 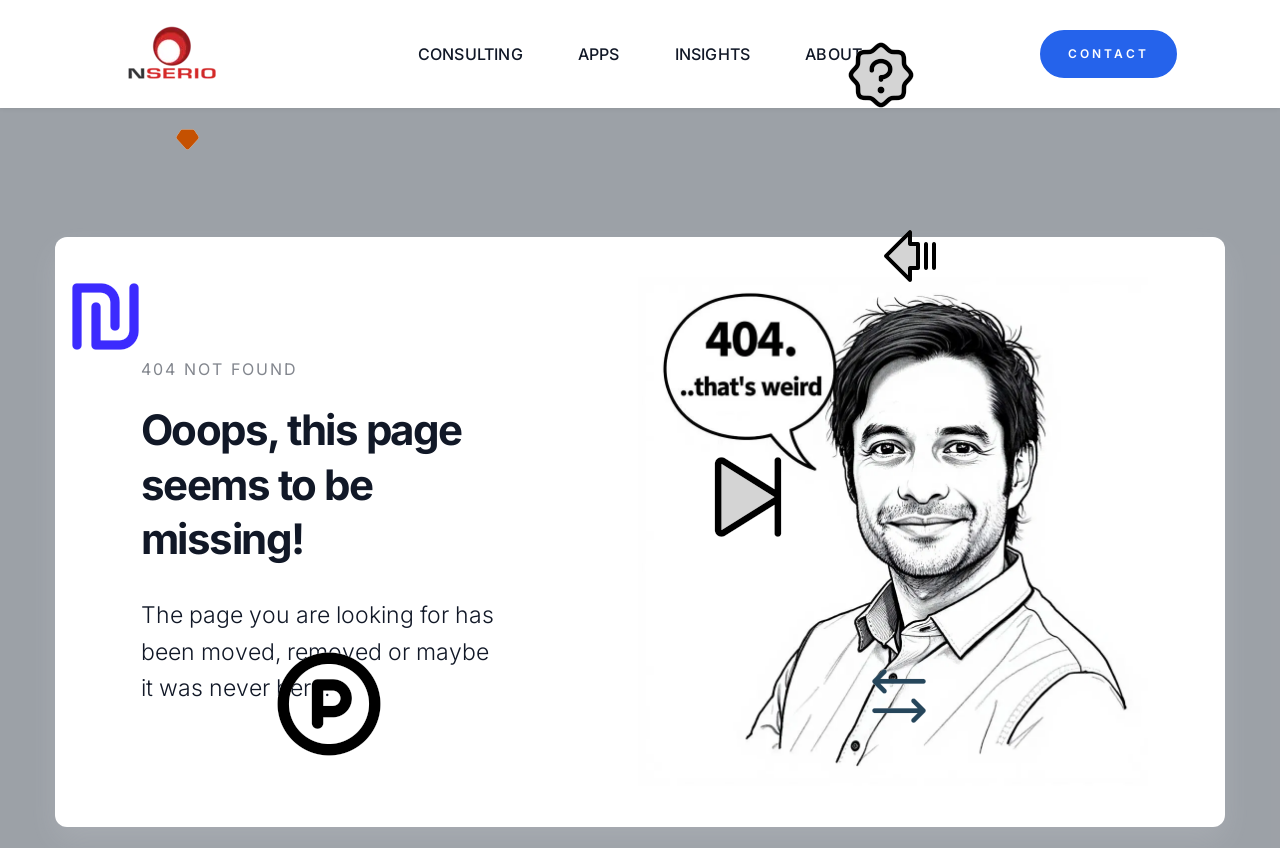 What do you see at coordinates (881, 75) in the screenshot?
I see `access frequently asked questions or help center` at bounding box center [881, 75].